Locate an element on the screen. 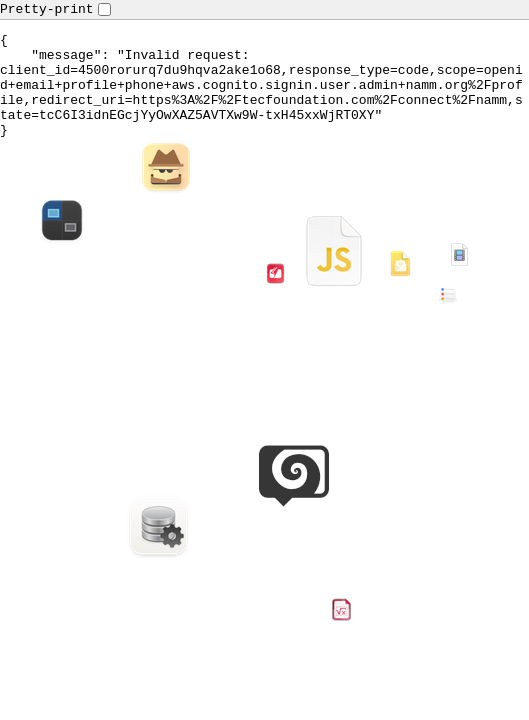 The image size is (529, 720). mbox email archive file is located at coordinates (400, 263).